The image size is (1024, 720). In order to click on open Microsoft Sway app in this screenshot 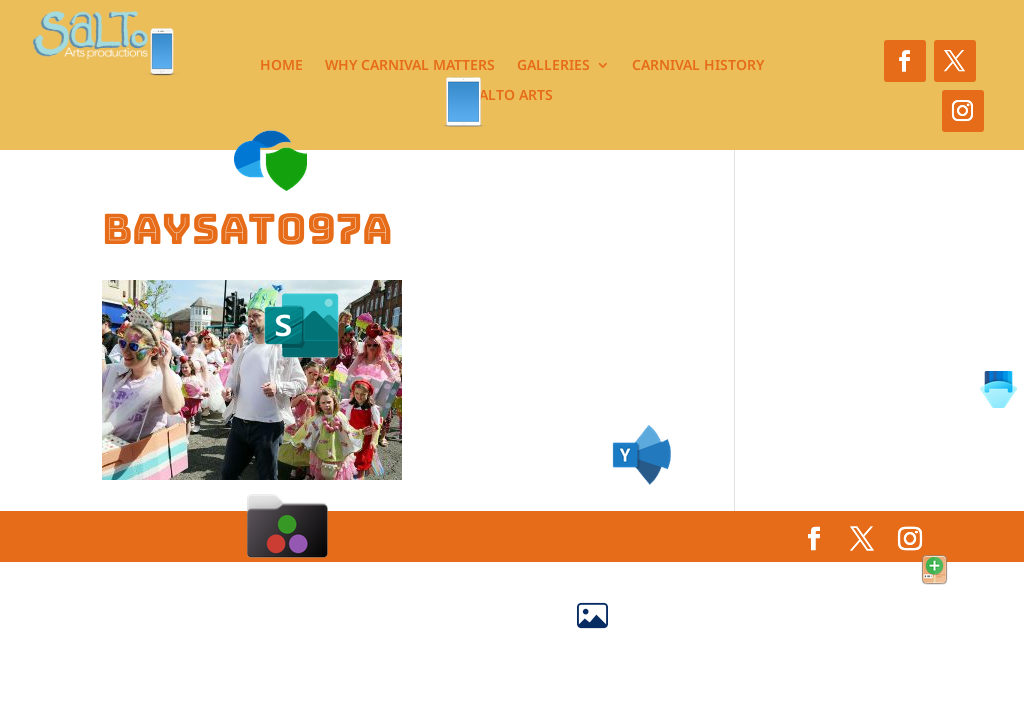, I will do `click(301, 325)`.